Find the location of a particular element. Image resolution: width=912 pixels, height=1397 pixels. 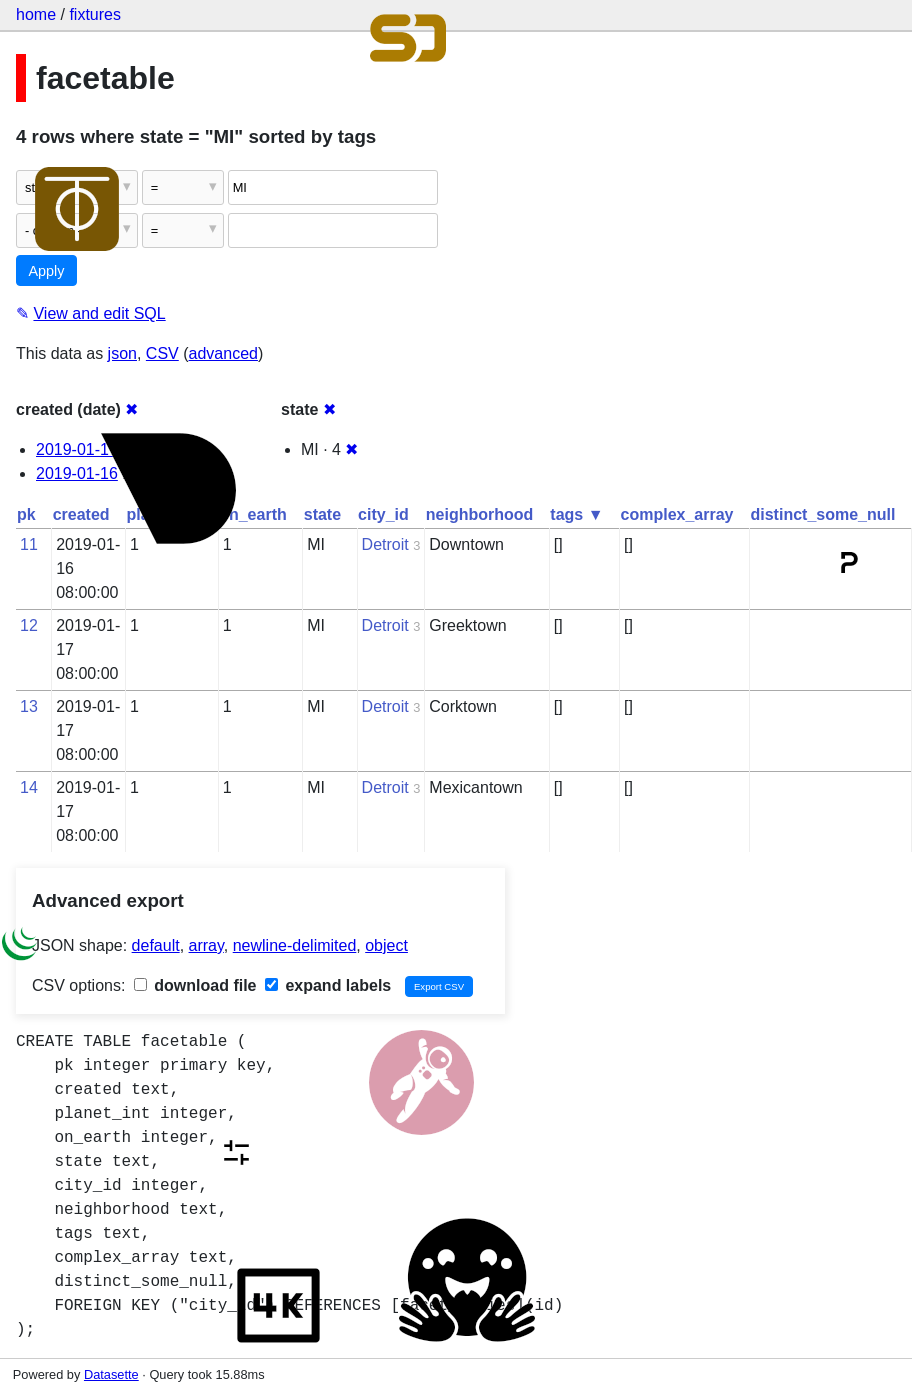

open zerotier network settings is located at coordinates (77, 209).